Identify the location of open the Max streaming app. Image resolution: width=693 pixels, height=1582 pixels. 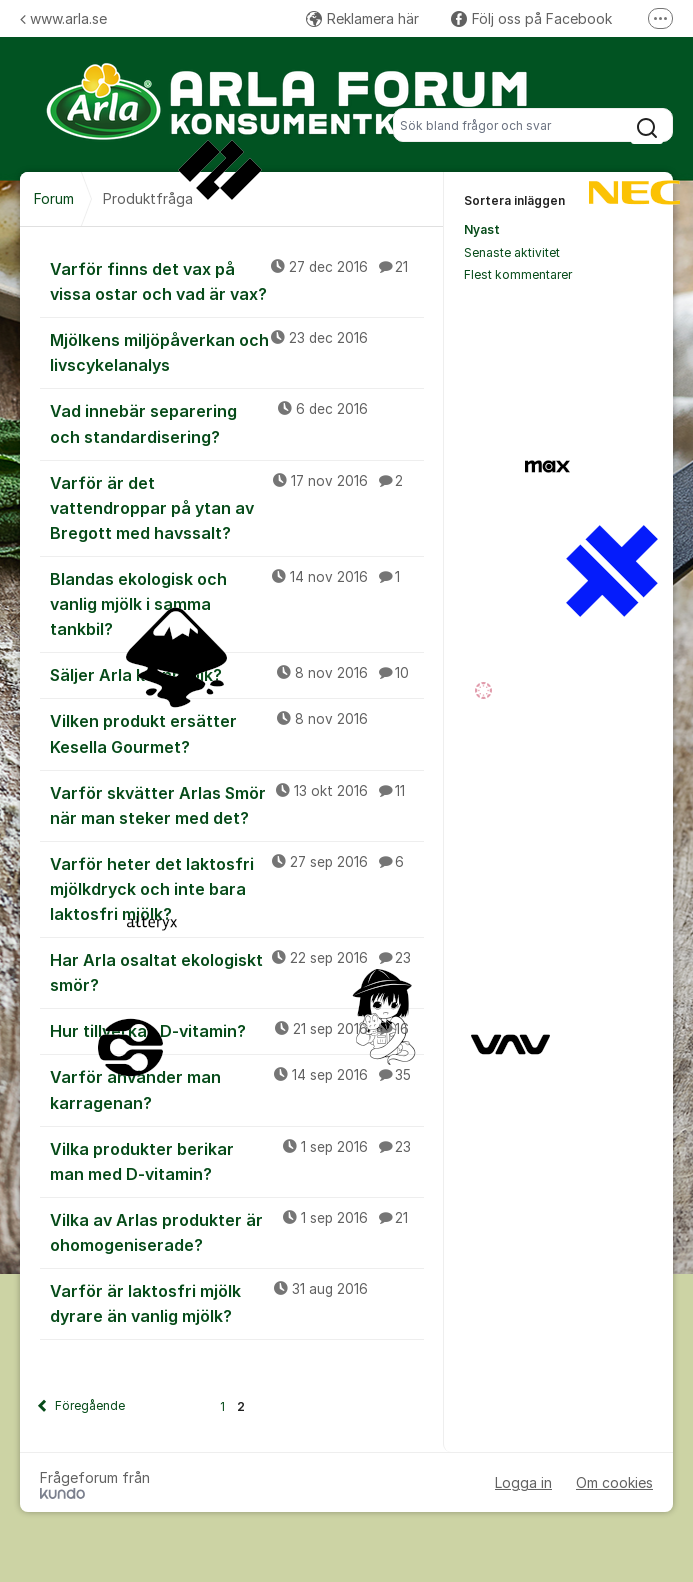
(547, 466).